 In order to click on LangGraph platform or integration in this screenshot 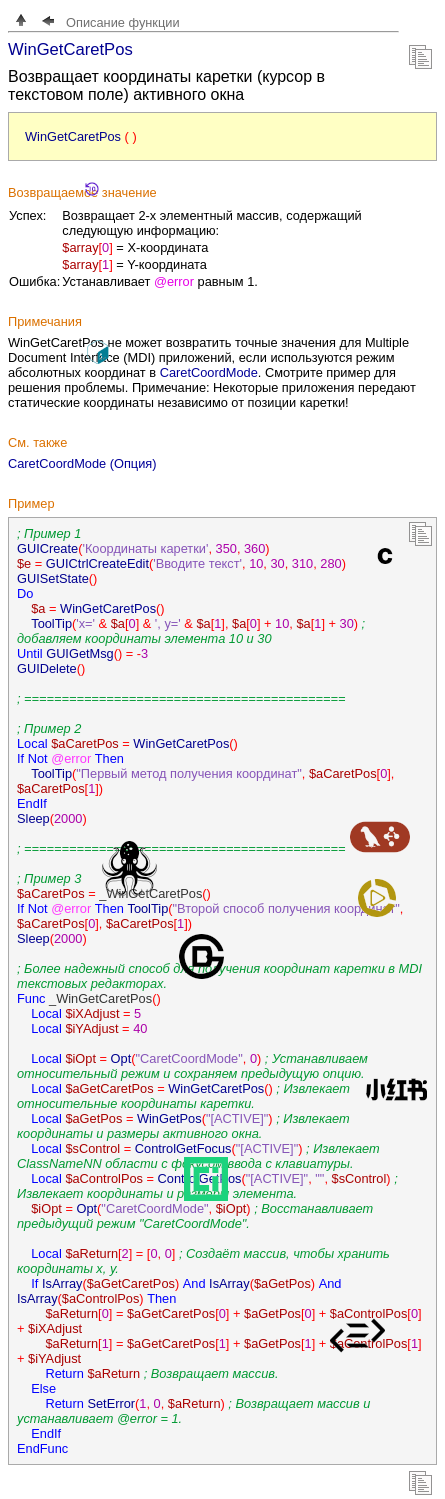, I will do `click(380, 837)`.